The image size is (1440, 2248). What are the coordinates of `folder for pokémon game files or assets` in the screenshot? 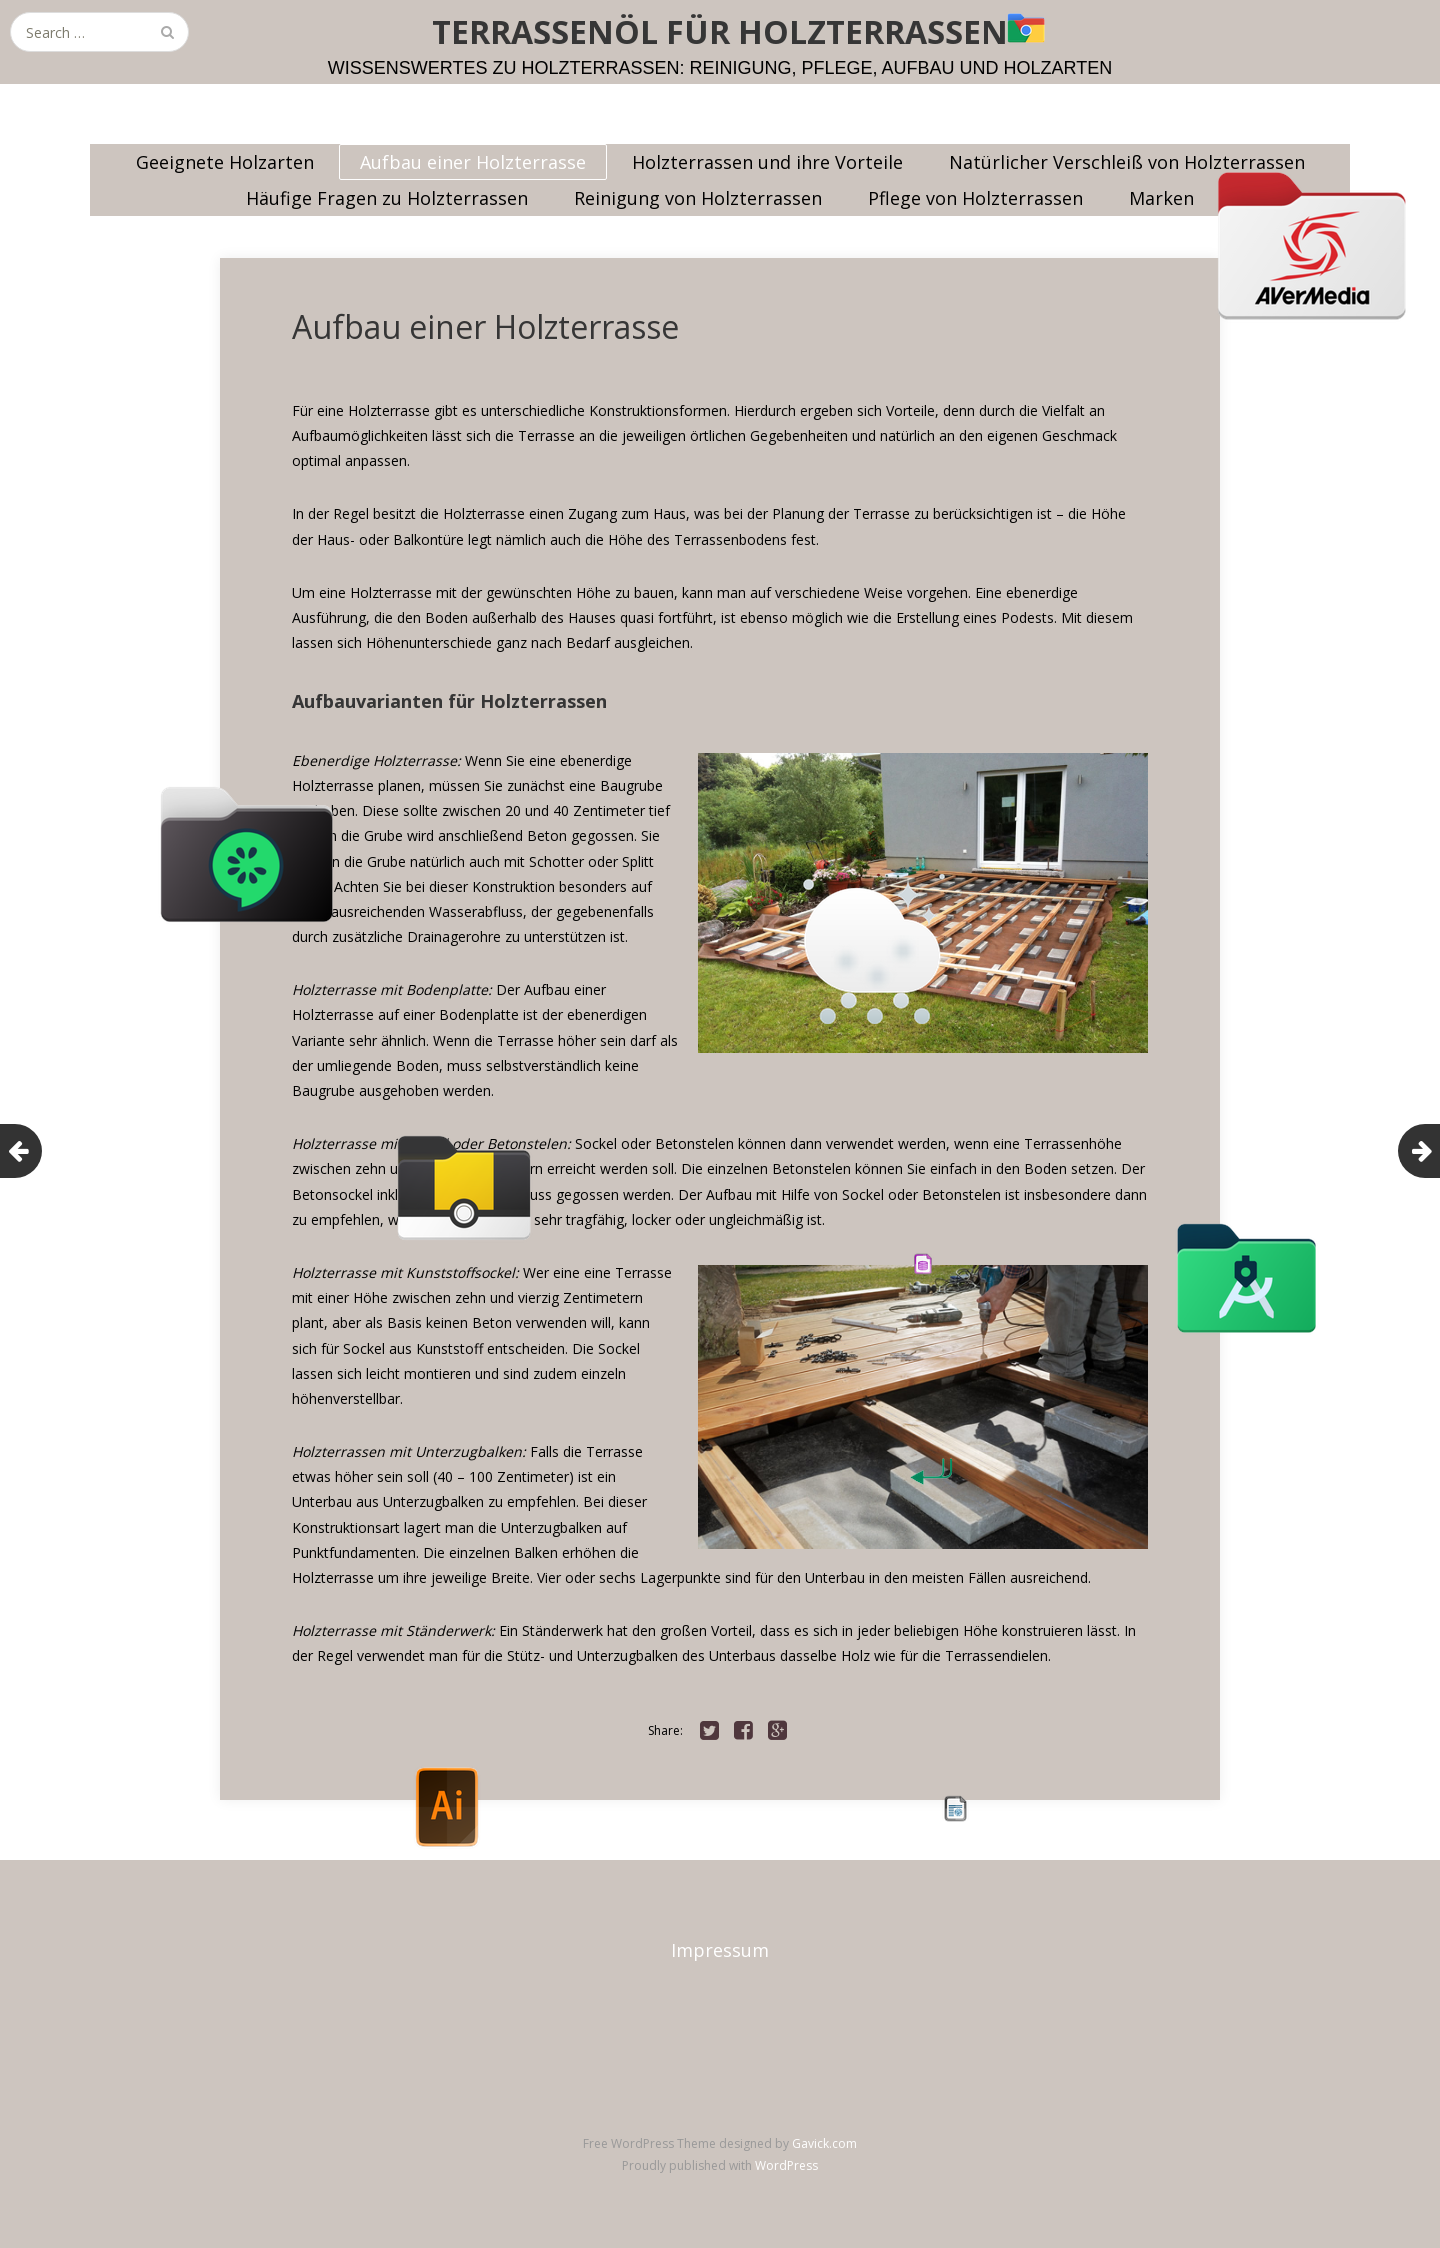 It's located at (463, 1191).